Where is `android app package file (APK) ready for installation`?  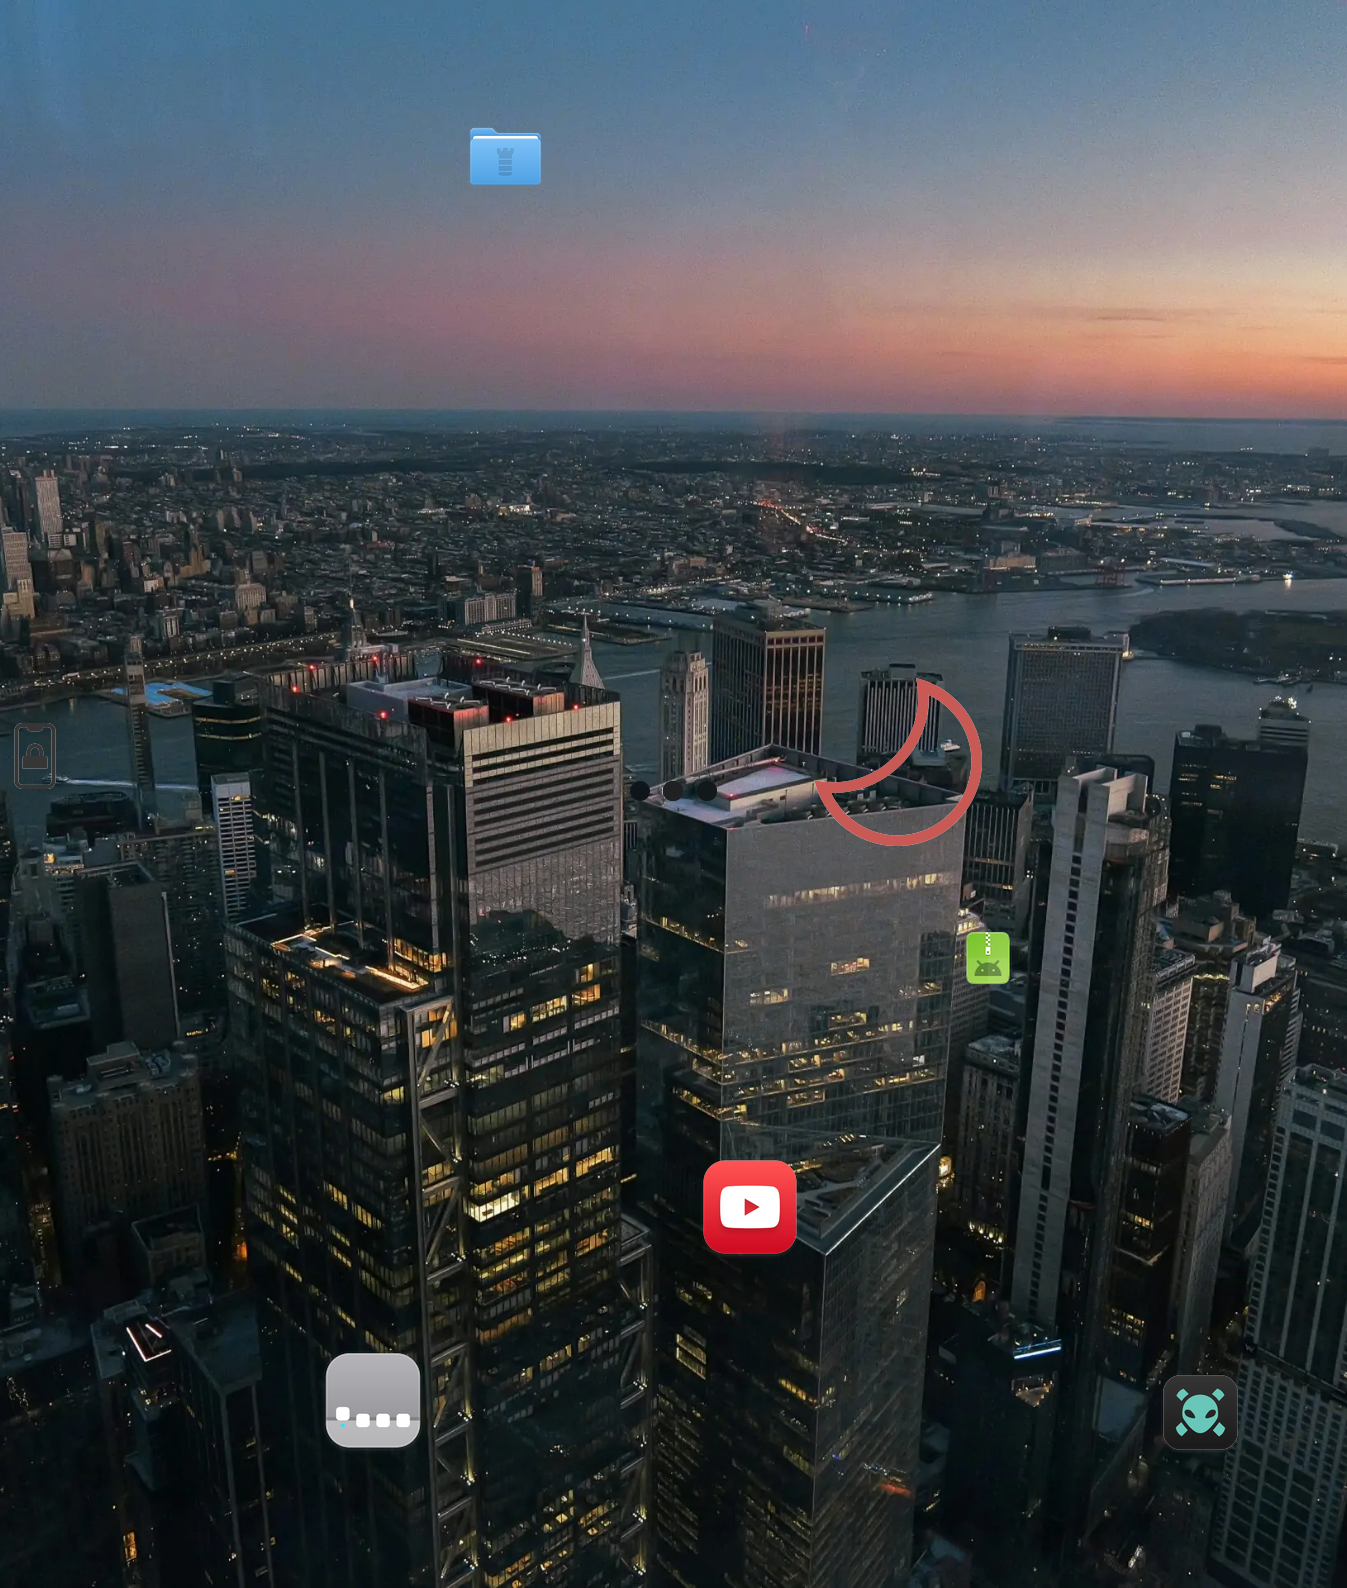
android app package file (APK) ready for installation is located at coordinates (988, 958).